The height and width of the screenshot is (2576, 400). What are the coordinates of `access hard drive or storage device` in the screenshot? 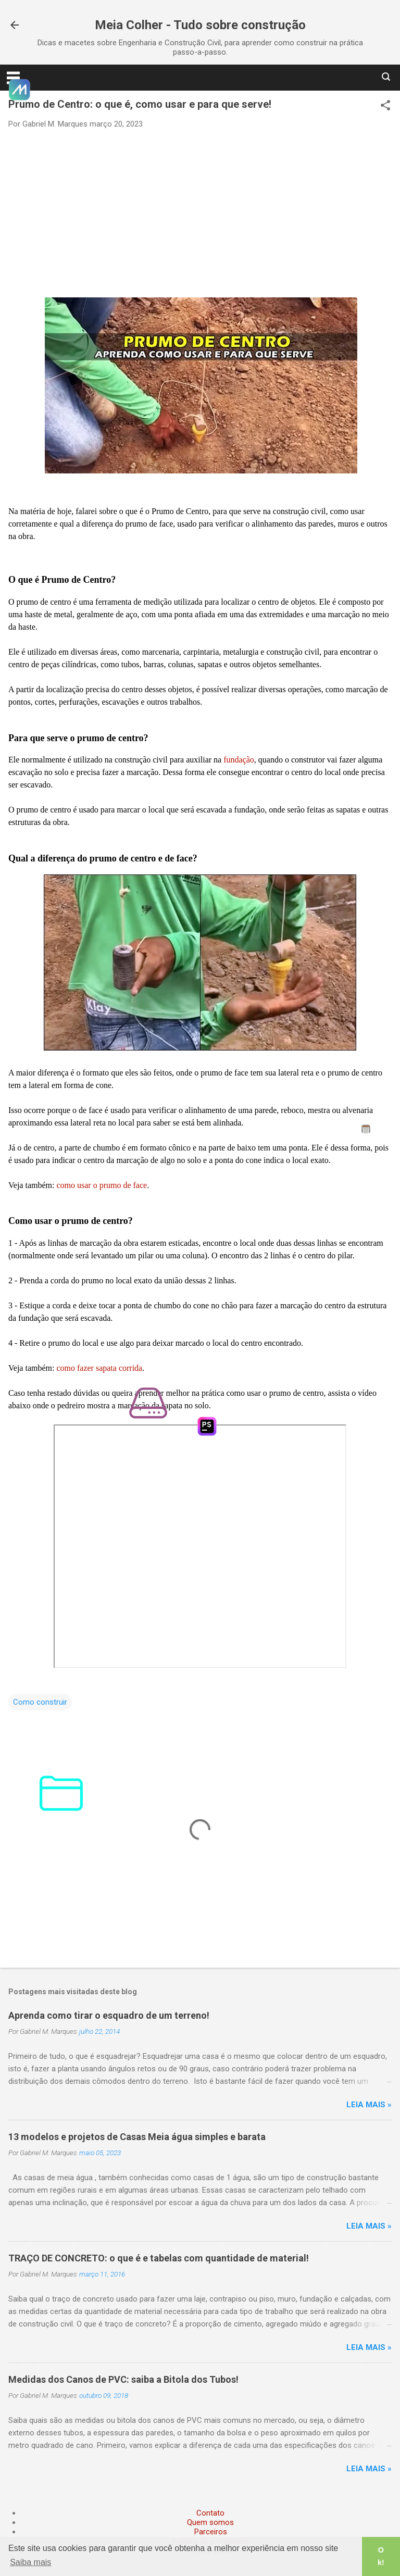 It's located at (148, 1402).